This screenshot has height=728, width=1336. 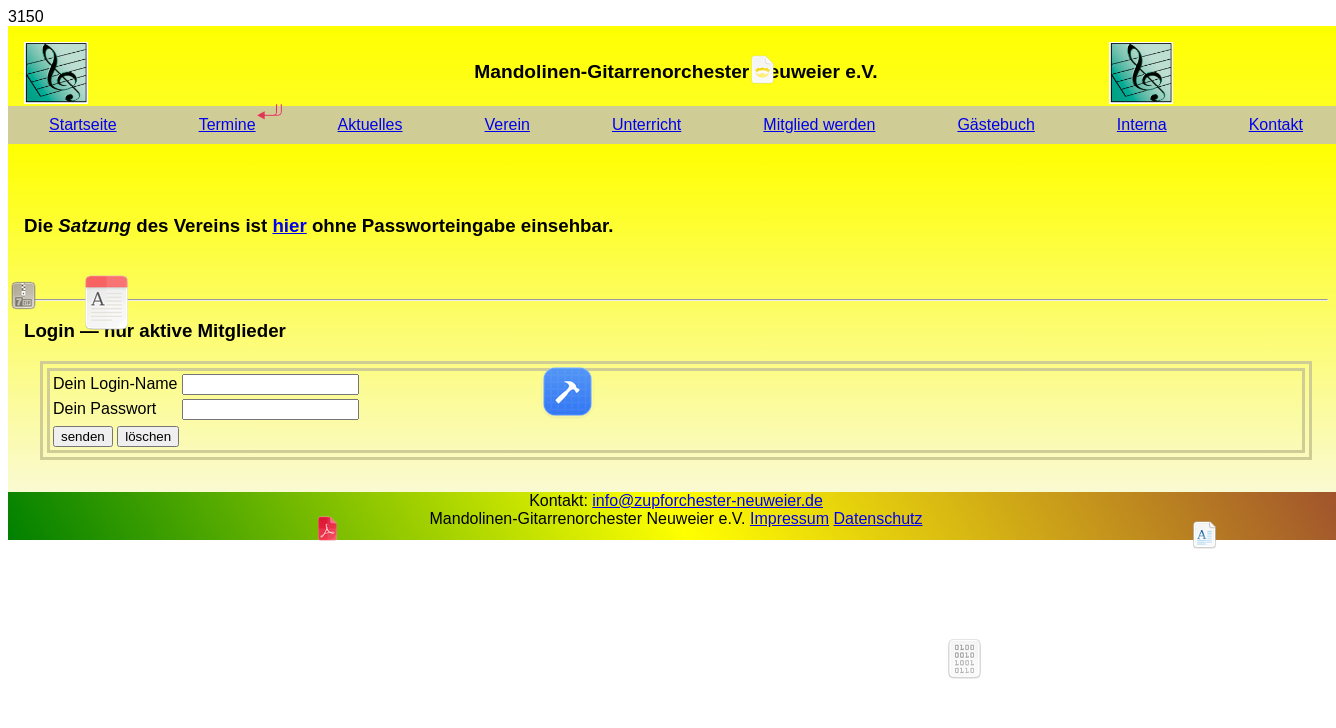 I want to click on indicates a binary or executable file type, so click(x=964, y=658).